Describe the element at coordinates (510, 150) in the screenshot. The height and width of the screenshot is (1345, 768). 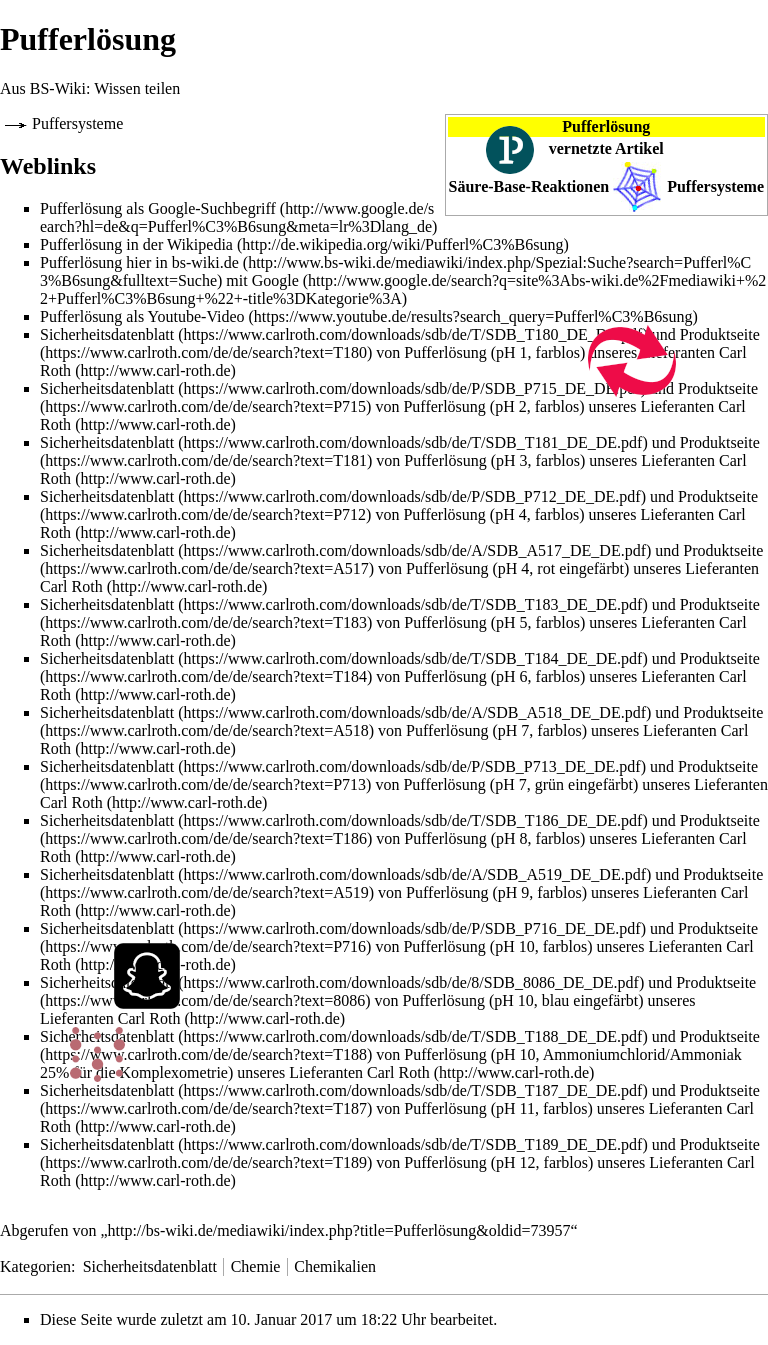
I see `Processing Foundation logo` at that location.